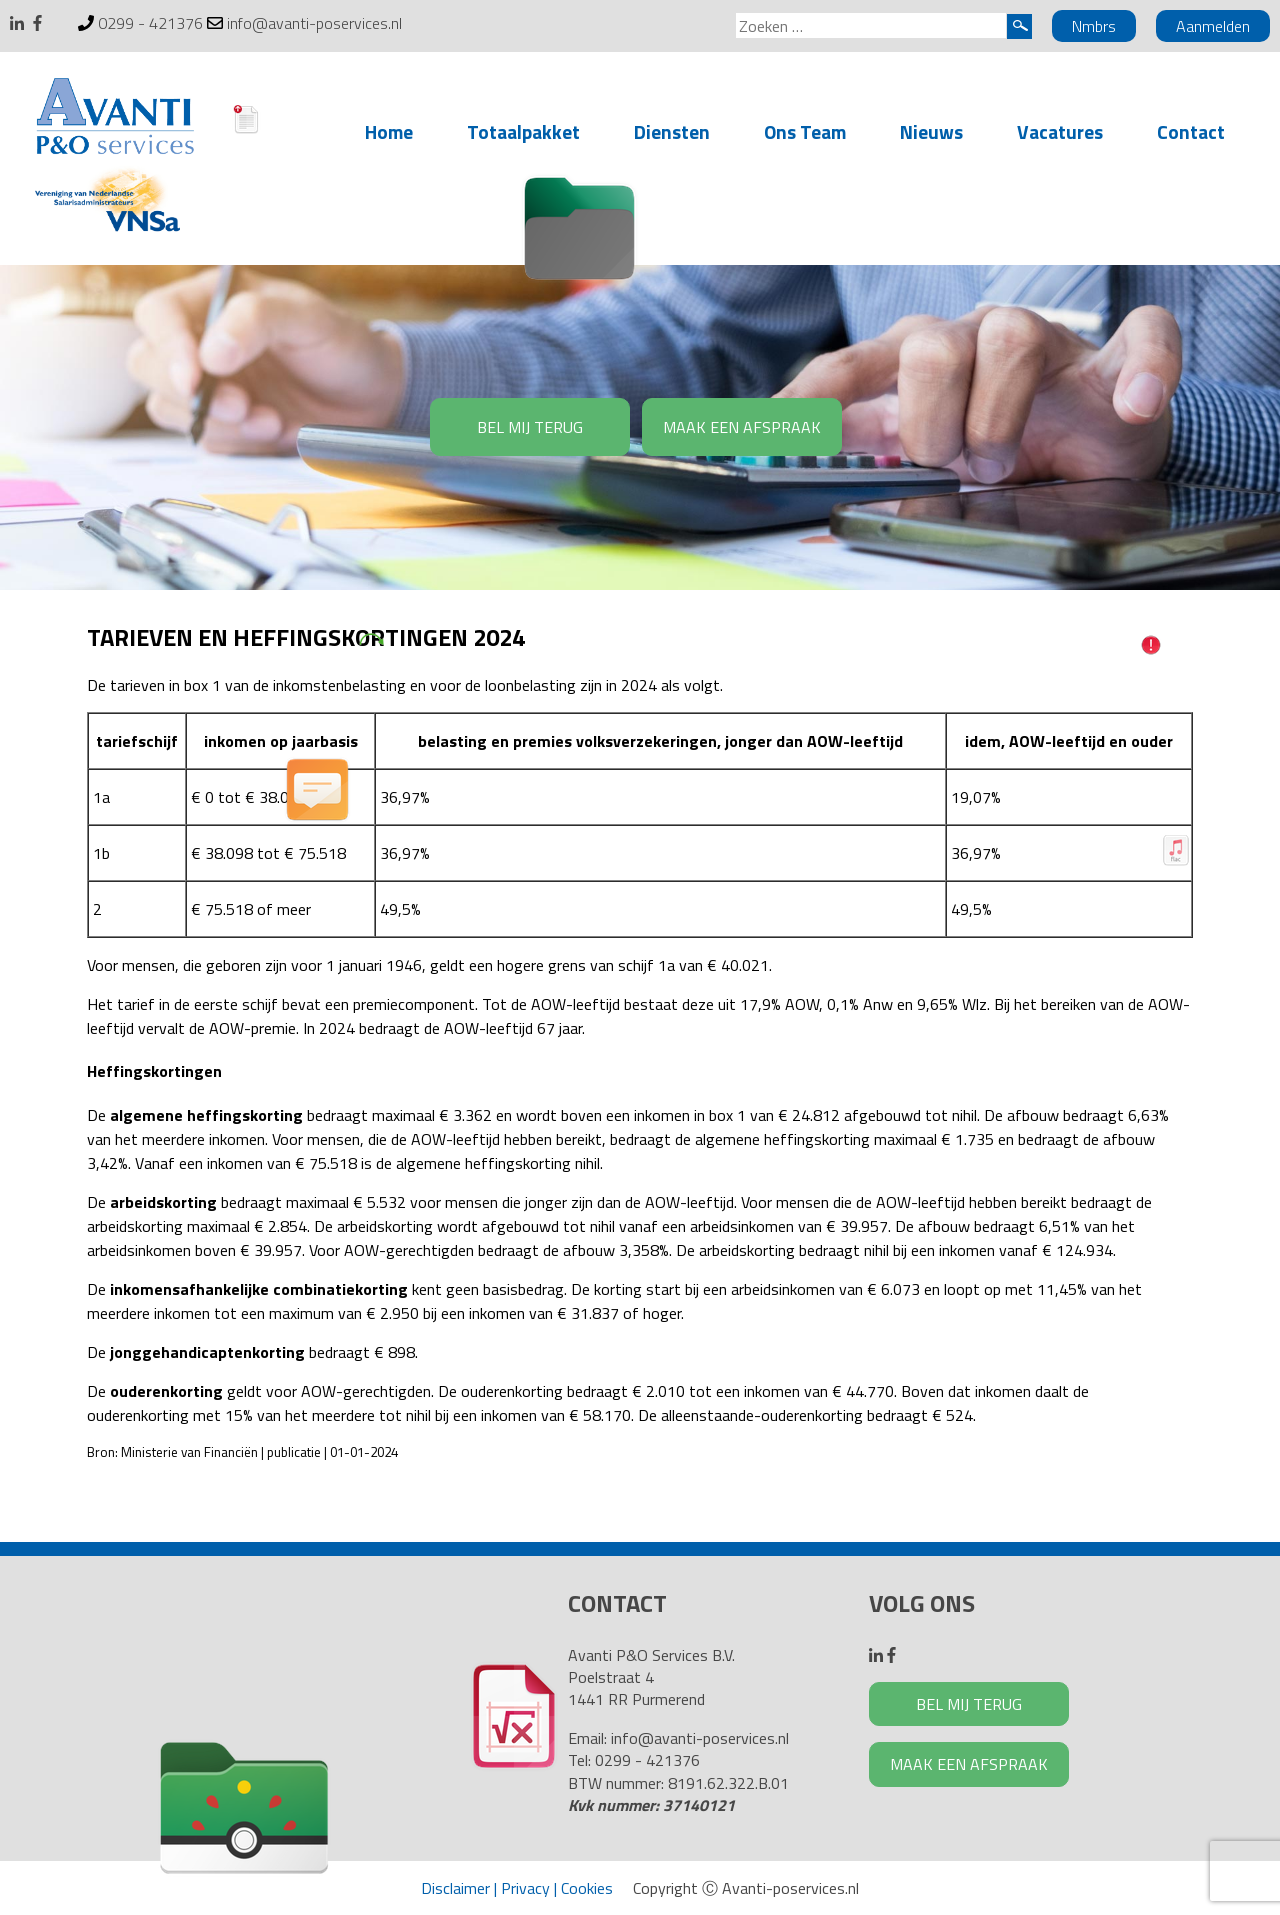  Describe the element at coordinates (243, 1812) in the screenshot. I see `open pokémon friend ball themed folder` at that location.